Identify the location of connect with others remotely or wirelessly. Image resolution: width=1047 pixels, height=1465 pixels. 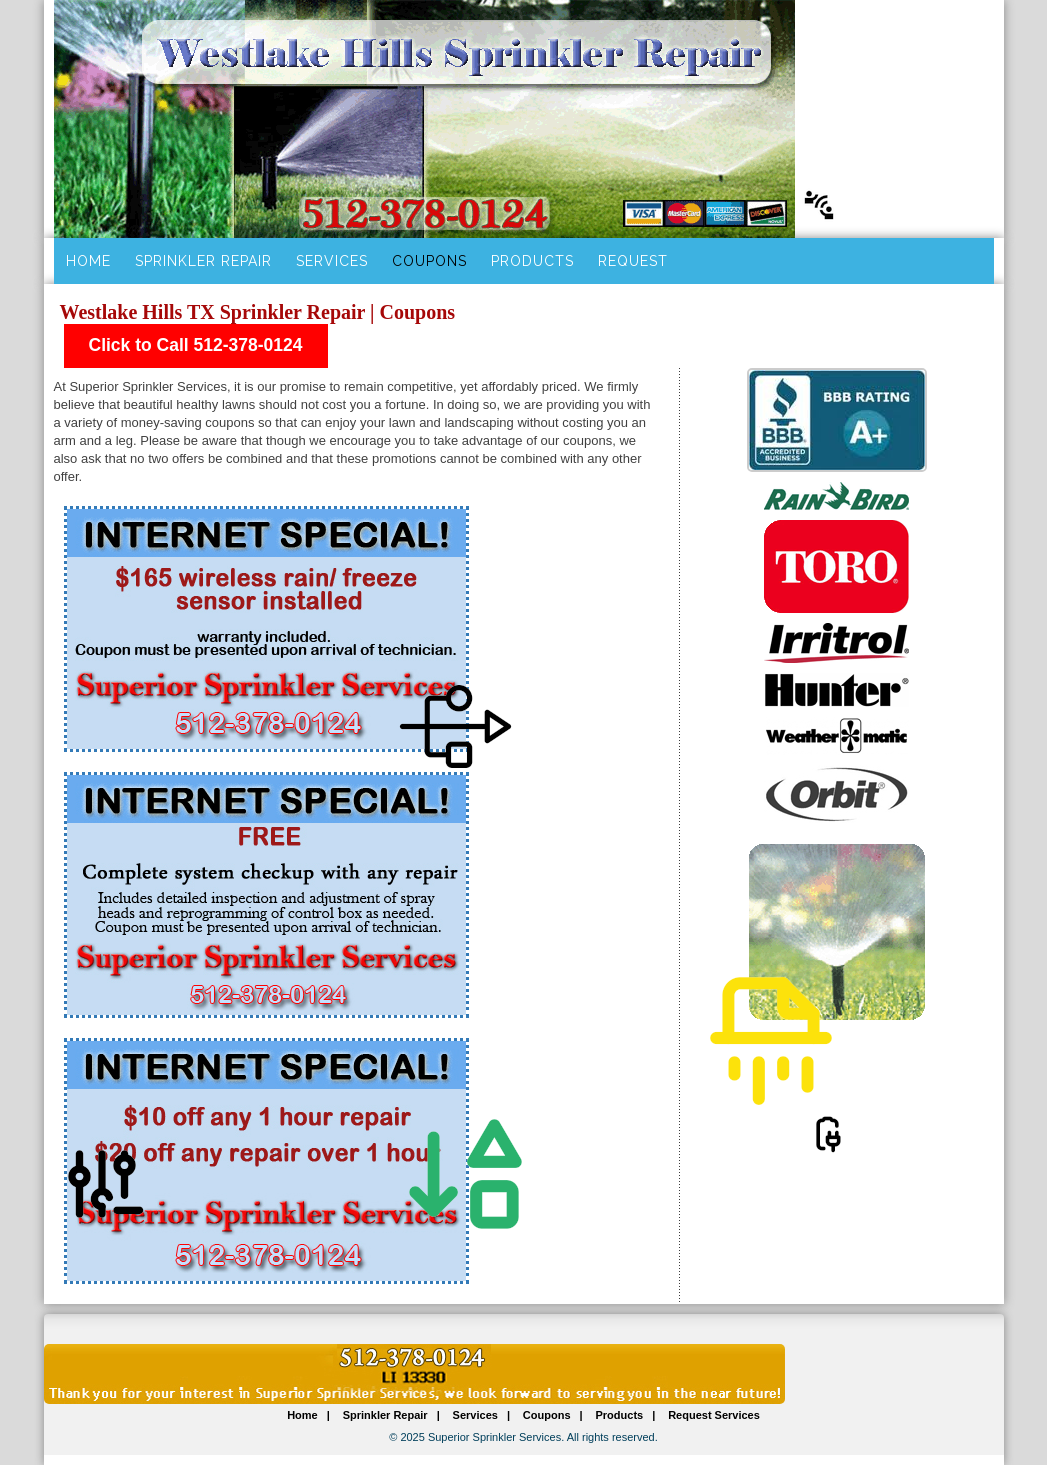
(819, 205).